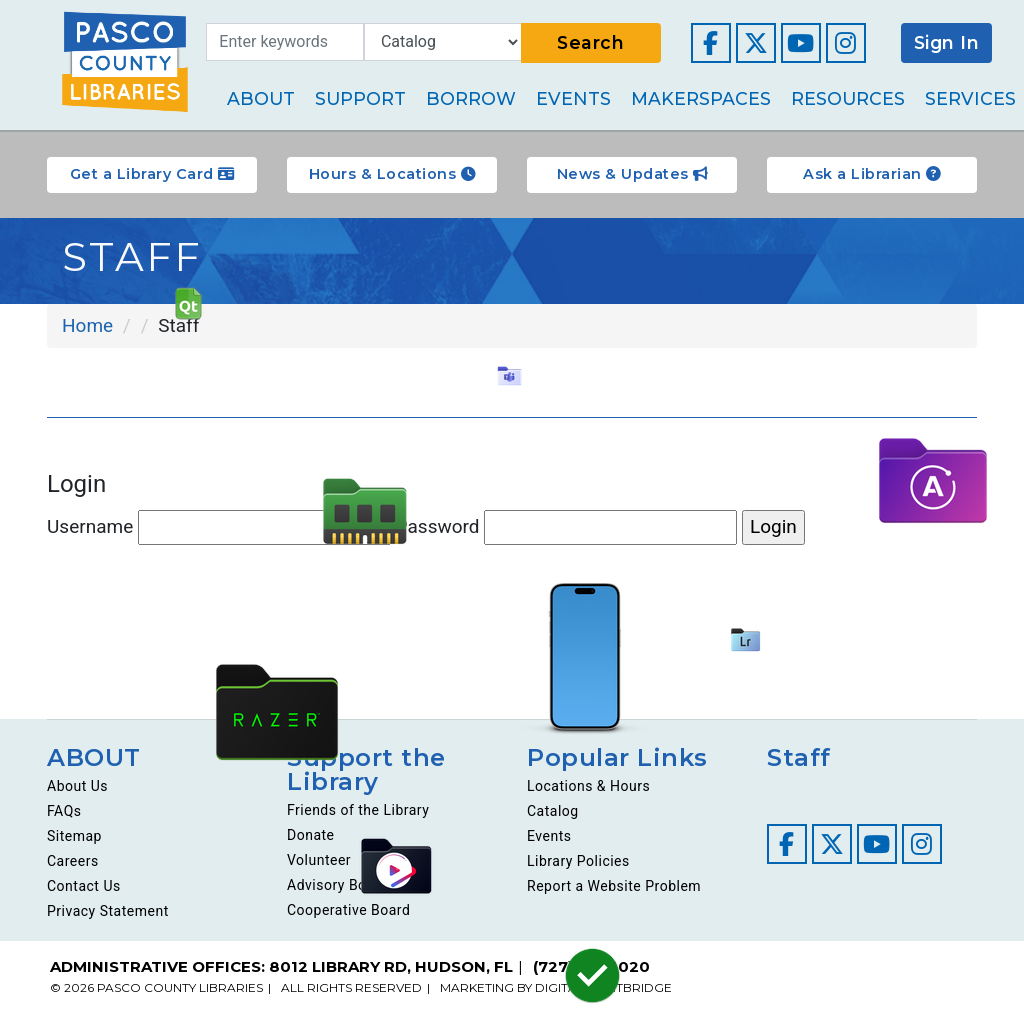  What do you see at coordinates (396, 868) in the screenshot?
I see `folder containing youtube music vanced app files` at bounding box center [396, 868].